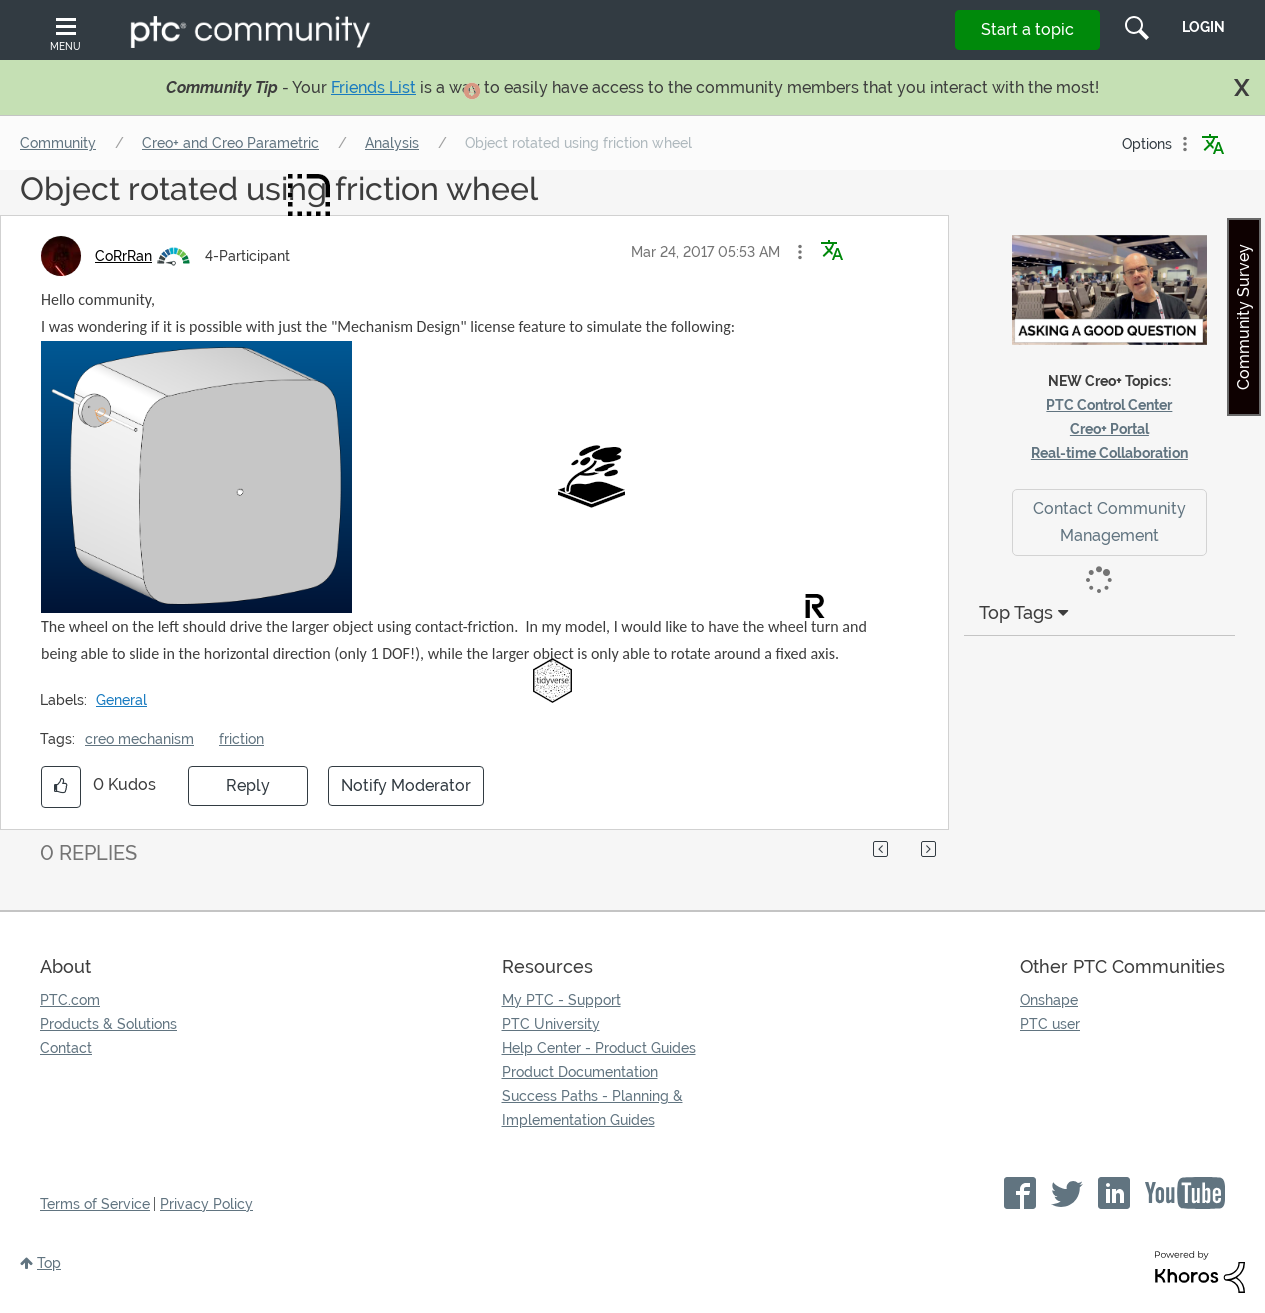  What do you see at coordinates (591, 476) in the screenshot?
I see `open Microsoft Sway application` at bounding box center [591, 476].